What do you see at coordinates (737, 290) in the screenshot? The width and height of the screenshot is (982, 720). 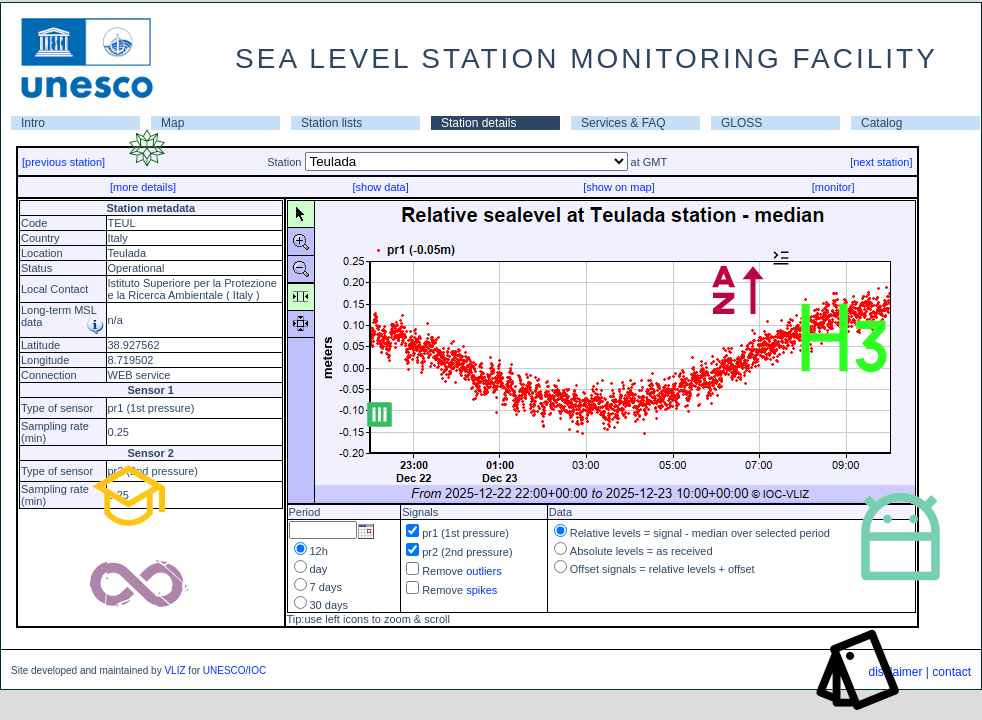 I see `sort items alphabetically in descending order (Z to A)` at bounding box center [737, 290].